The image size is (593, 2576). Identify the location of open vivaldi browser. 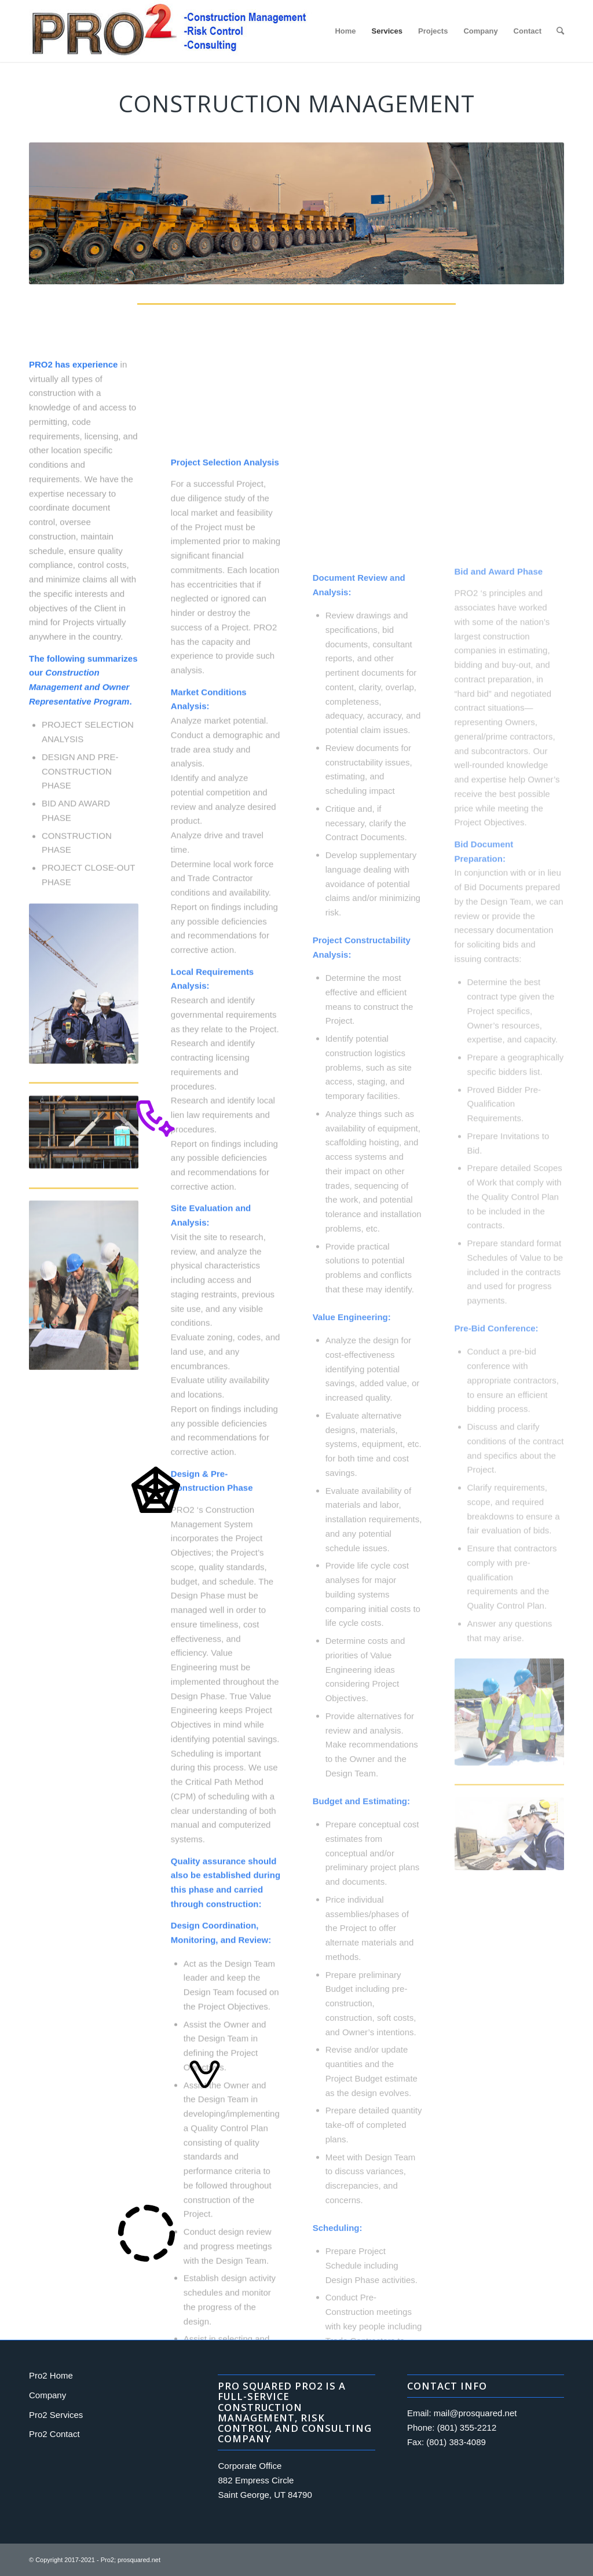
(204, 2074).